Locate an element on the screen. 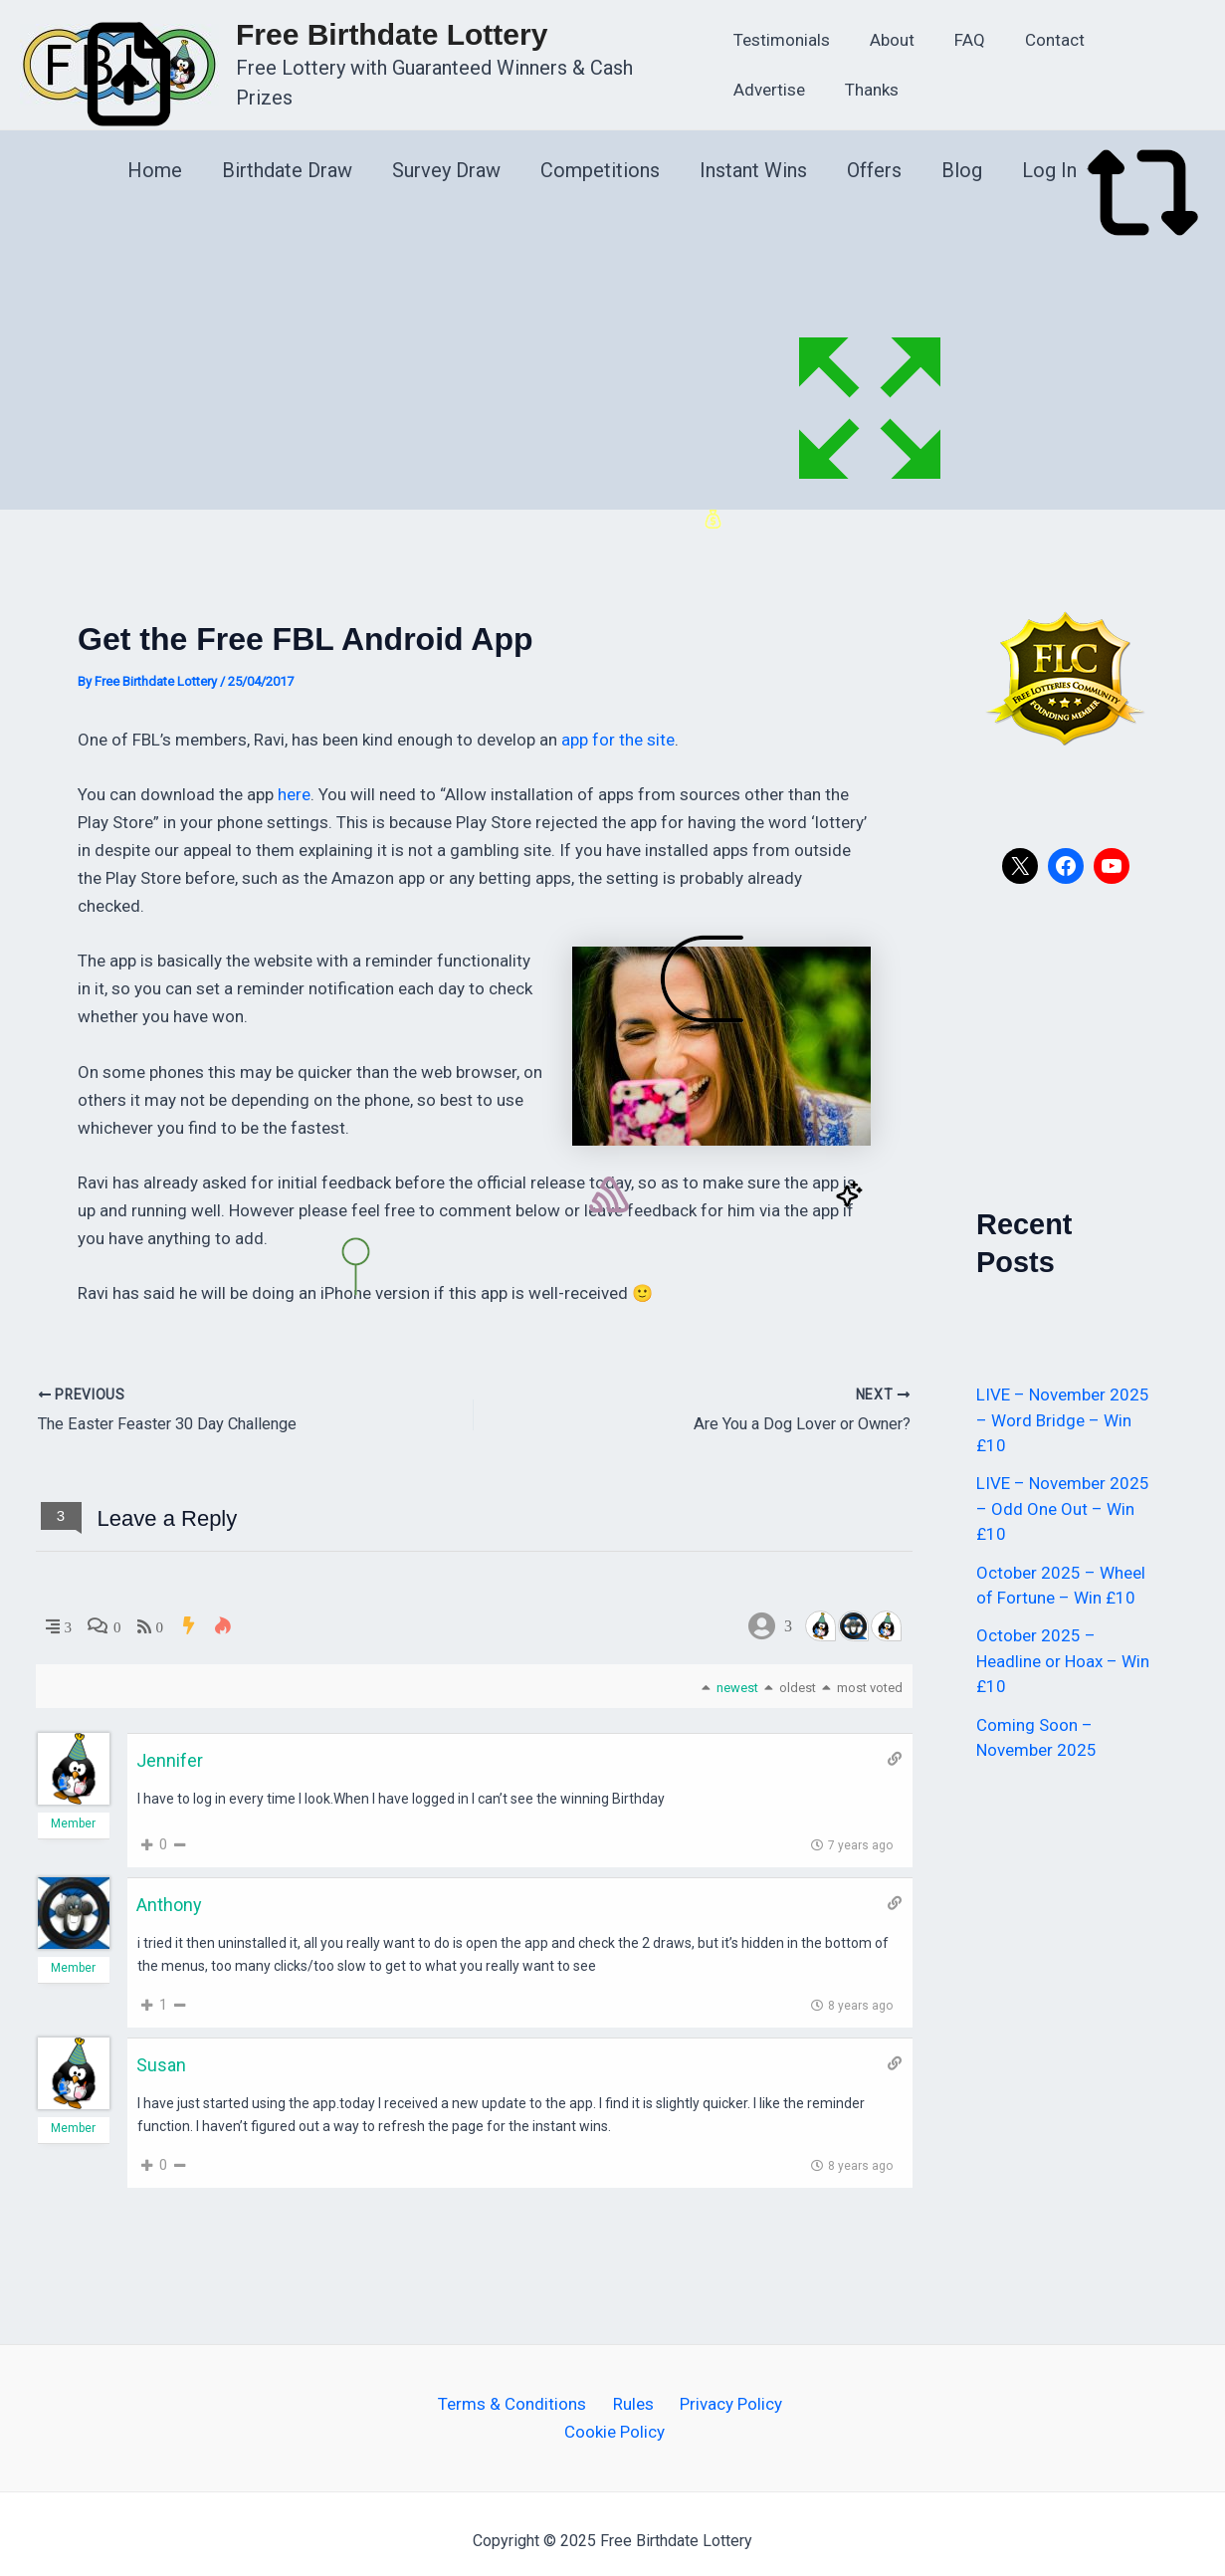 The image size is (1225, 2576). mark a location on a map is located at coordinates (355, 1266).